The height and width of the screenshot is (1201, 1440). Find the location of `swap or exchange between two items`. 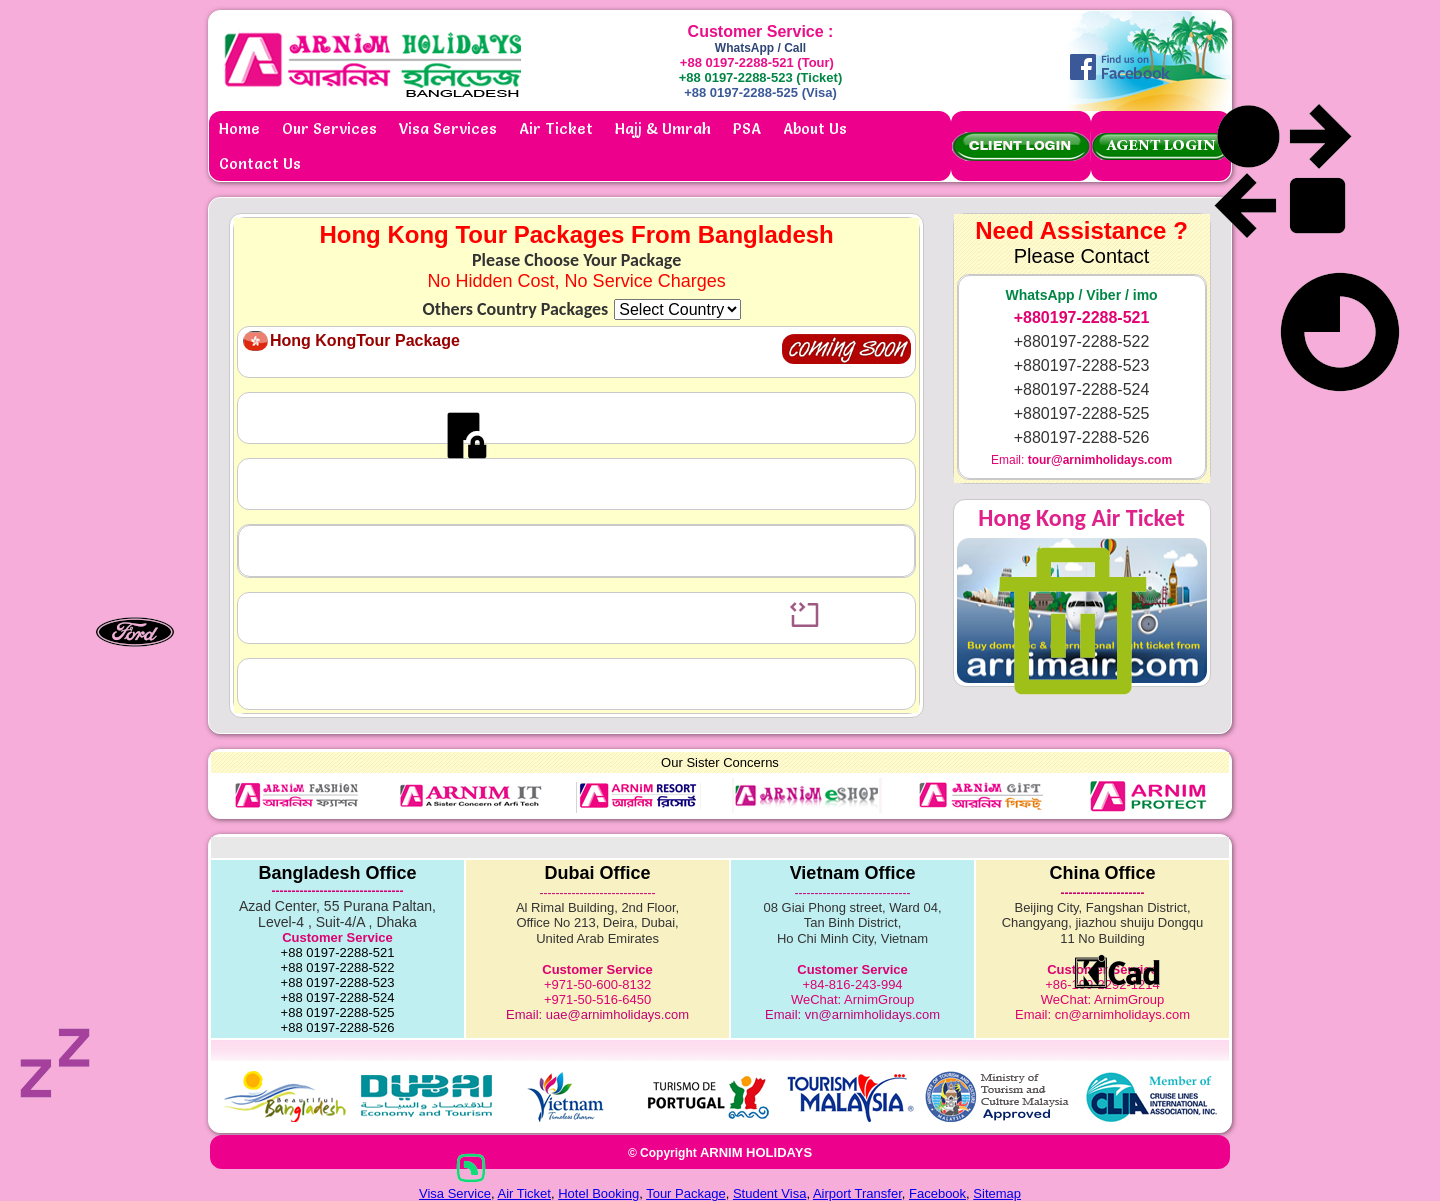

swap or exchange between two items is located at coordinates (1283, 171).